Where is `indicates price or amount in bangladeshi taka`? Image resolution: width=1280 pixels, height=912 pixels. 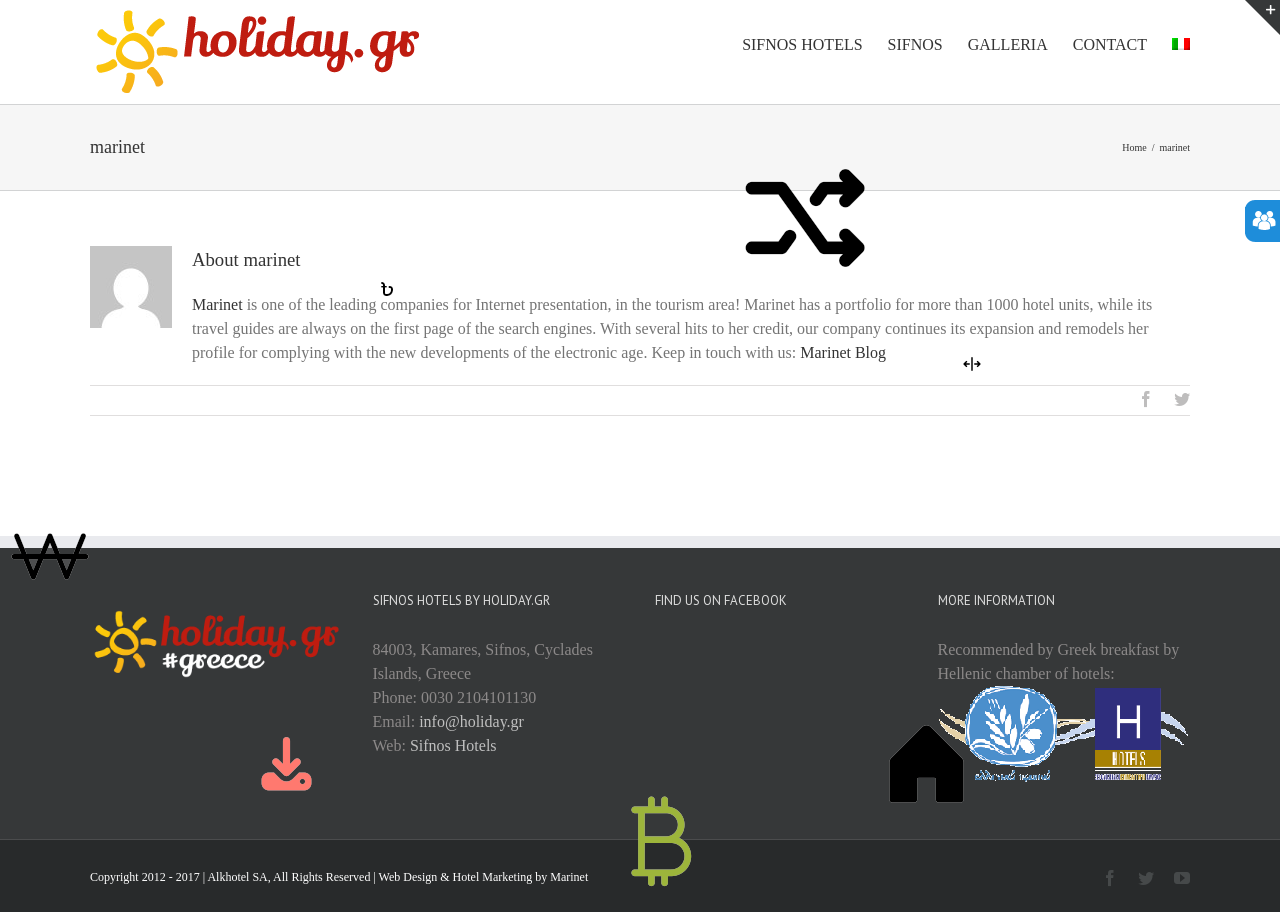 indicates price or amount in bangladeshi taka is located at coordinates (387, 289).